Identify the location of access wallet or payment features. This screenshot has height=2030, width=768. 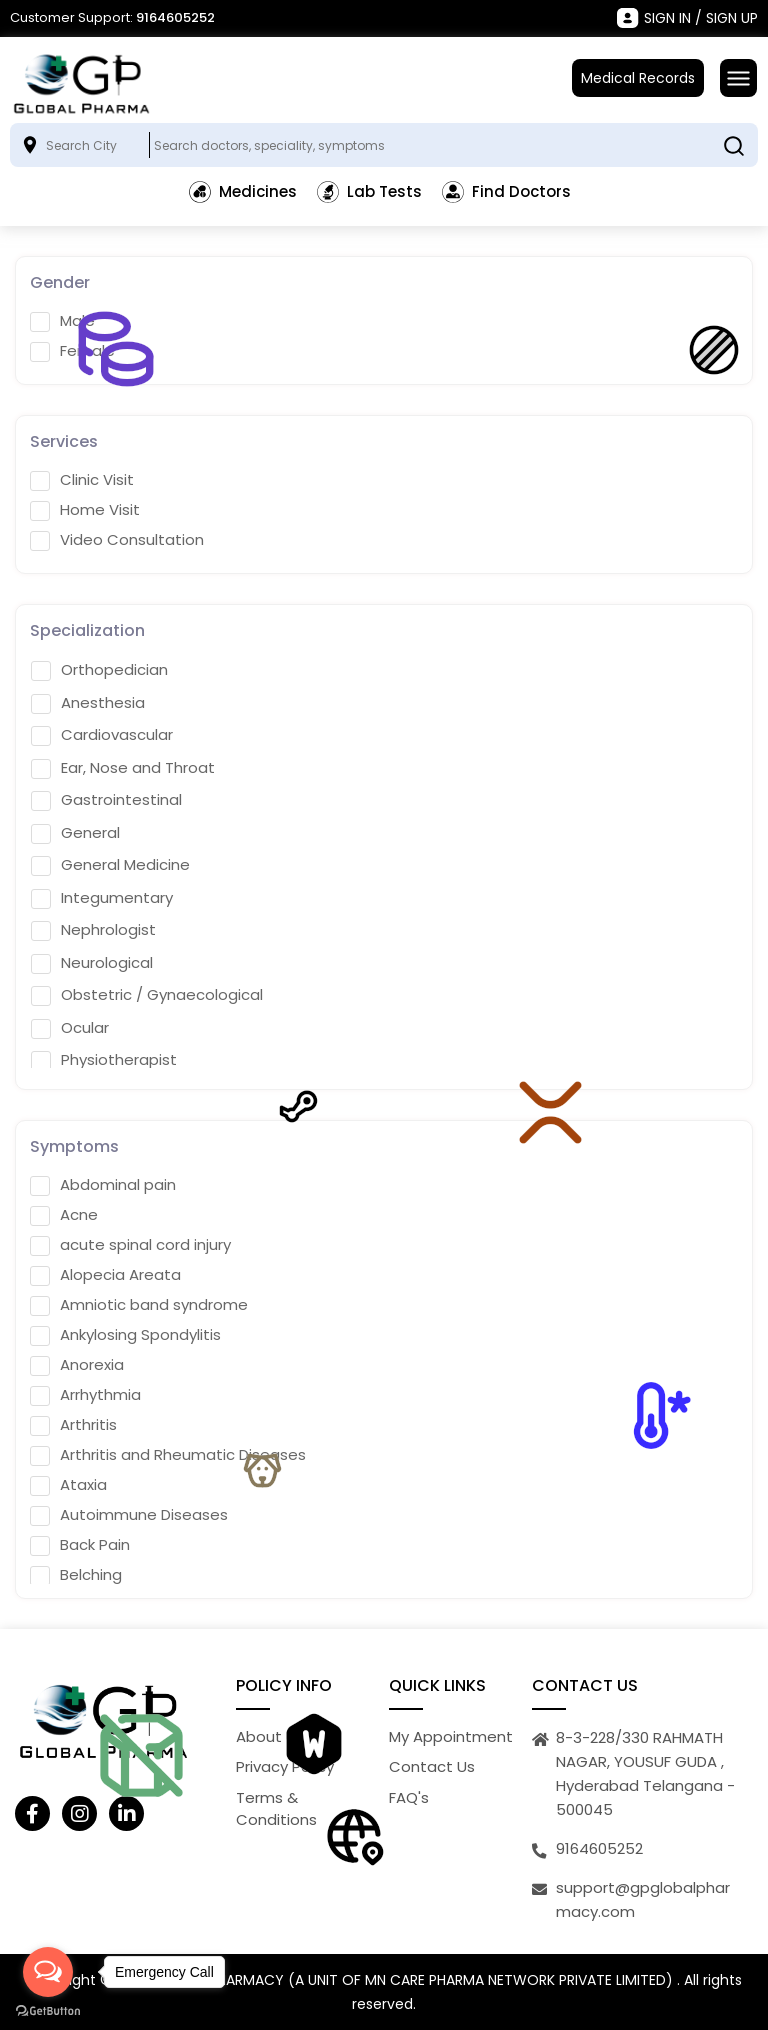
(314, 1744).